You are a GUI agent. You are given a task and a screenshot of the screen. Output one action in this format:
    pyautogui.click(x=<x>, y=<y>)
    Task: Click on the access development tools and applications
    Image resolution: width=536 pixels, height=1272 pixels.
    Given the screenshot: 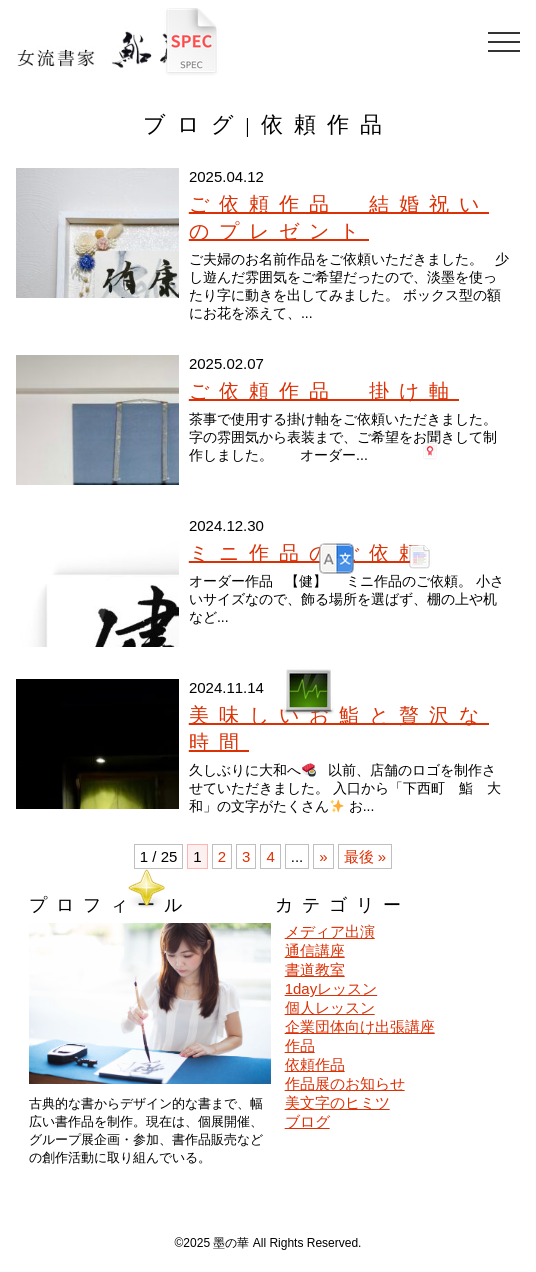 What is the action you would take?
    pyautogui.click(x=419, y=556)
    